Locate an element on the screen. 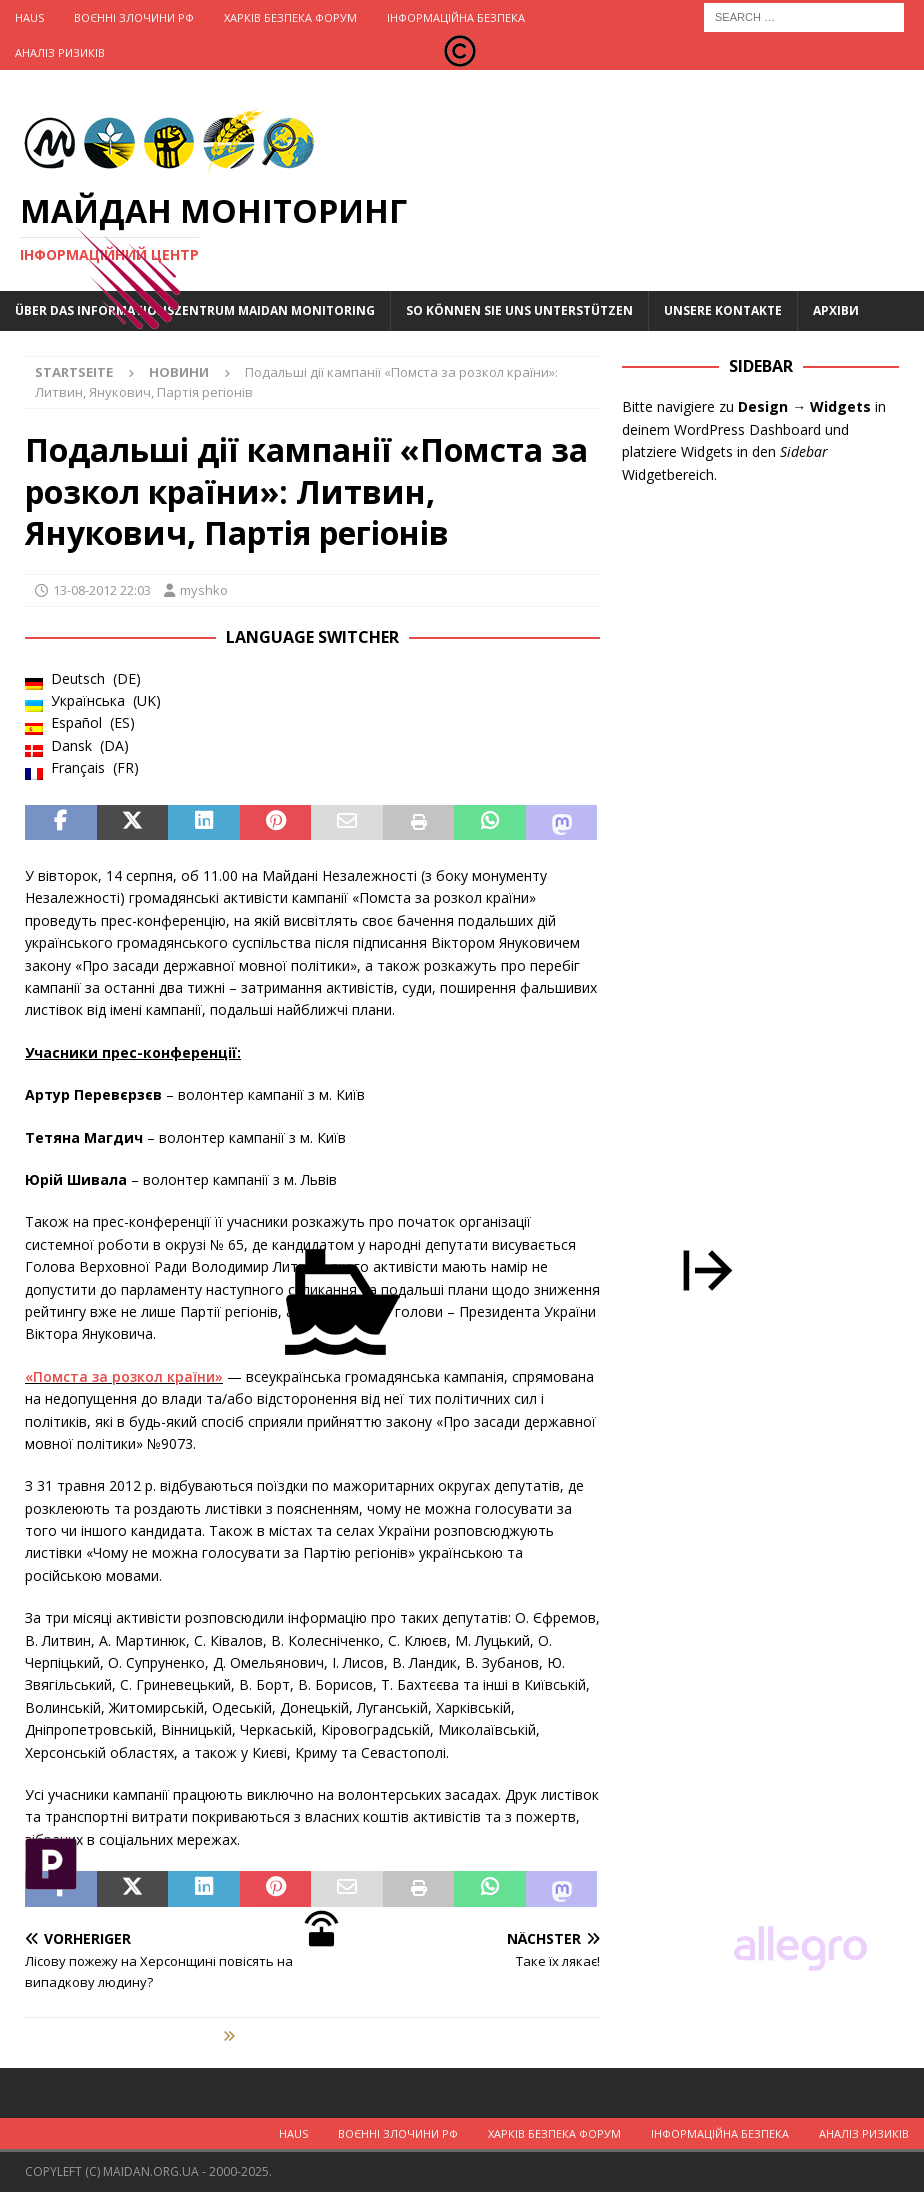  indicates copyrighted content is located at coordinates (460, 51).